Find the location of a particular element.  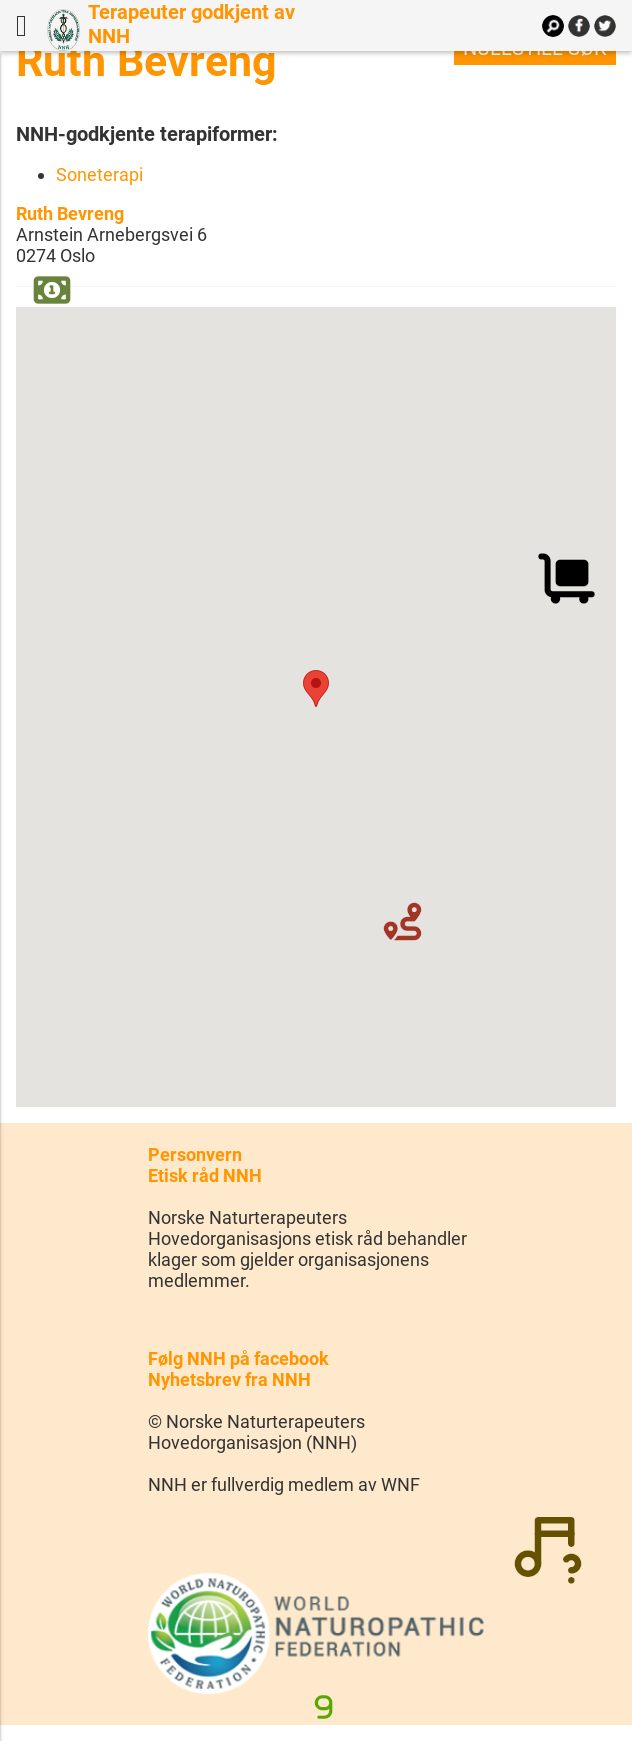

view shipping or delivery status is located at coordinates (566, 578).